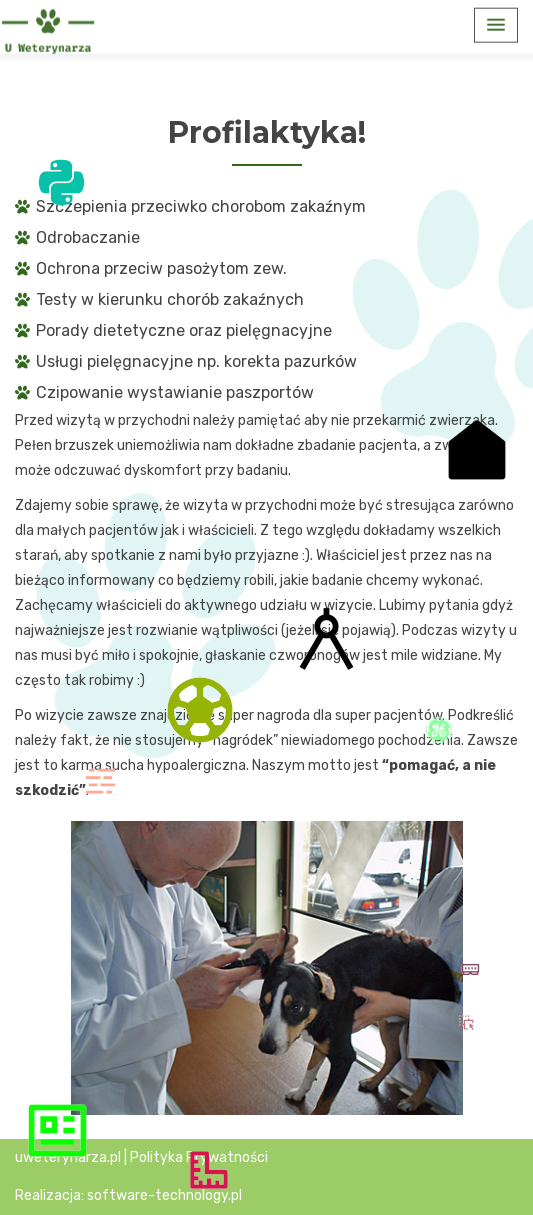  I want to click on access football or soccer content, so click(200, 710).